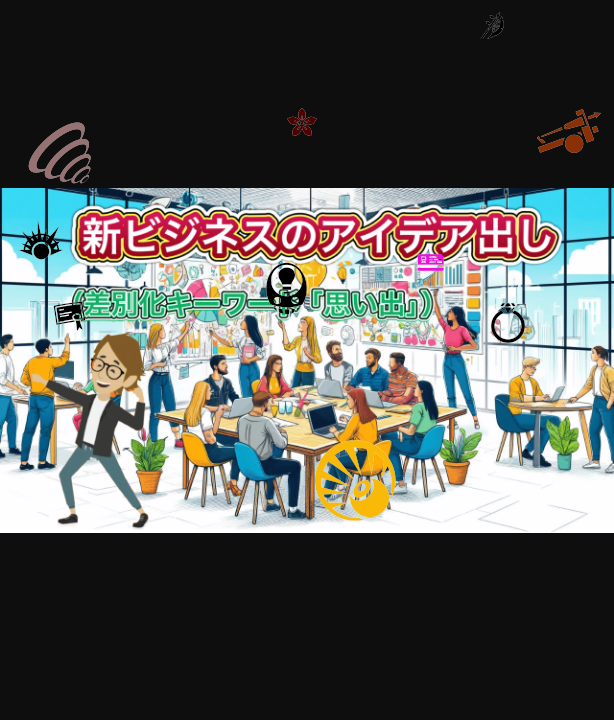  Describe the element at coordinates (569, 131) in the screenshot. I see `ballista siege weapon icon for strategy game` at that location.